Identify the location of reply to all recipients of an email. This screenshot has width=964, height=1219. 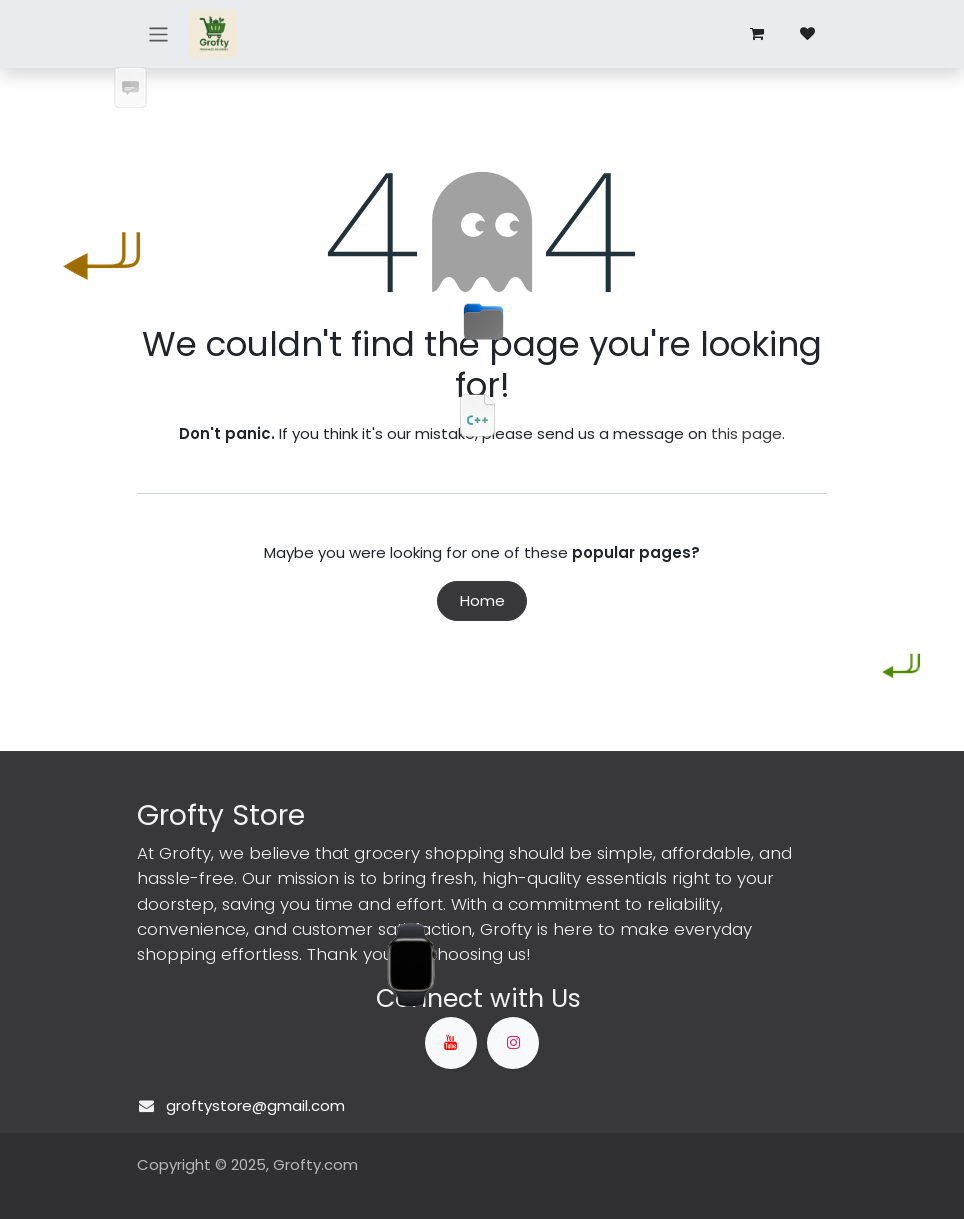
(900, 663).